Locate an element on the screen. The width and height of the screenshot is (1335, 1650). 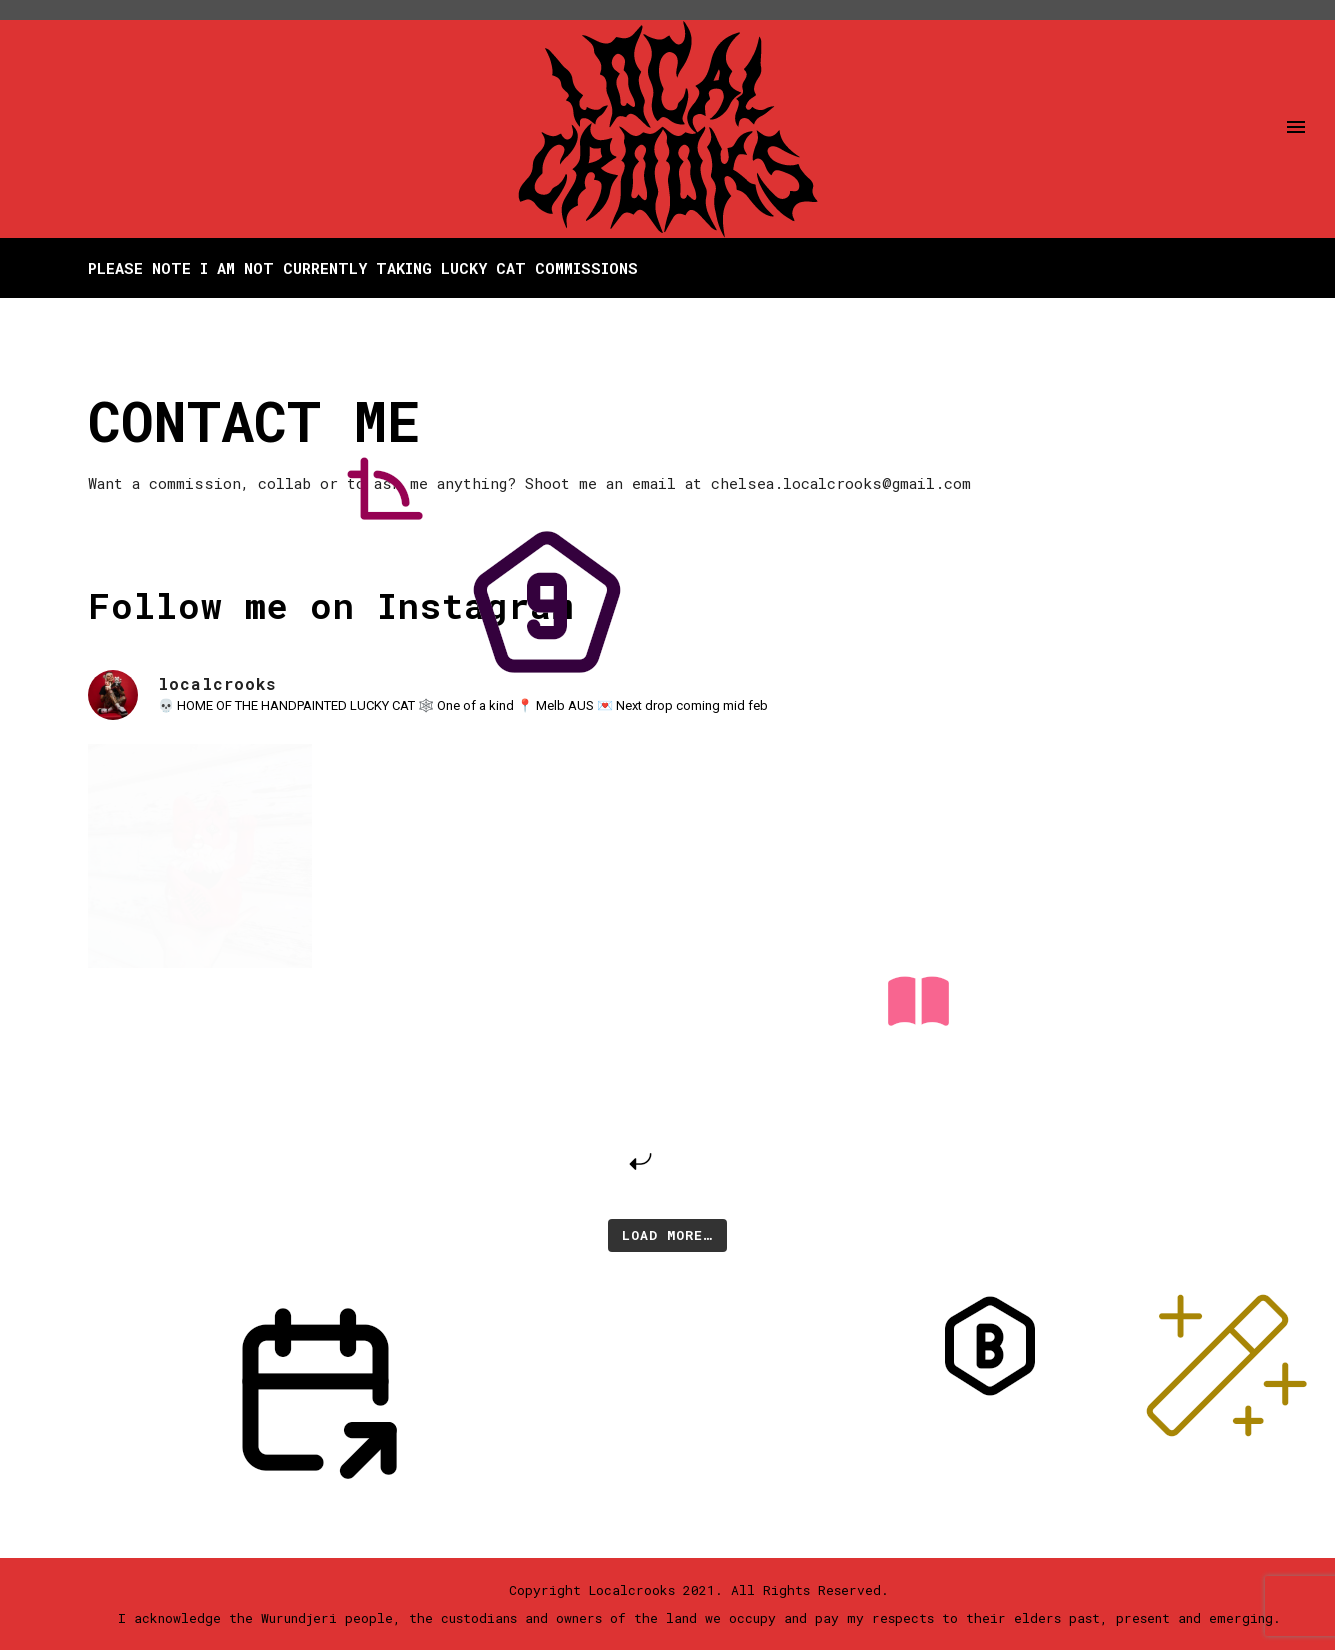
indicates step 9 in a multi-step process is located at coordinates (547, 606).